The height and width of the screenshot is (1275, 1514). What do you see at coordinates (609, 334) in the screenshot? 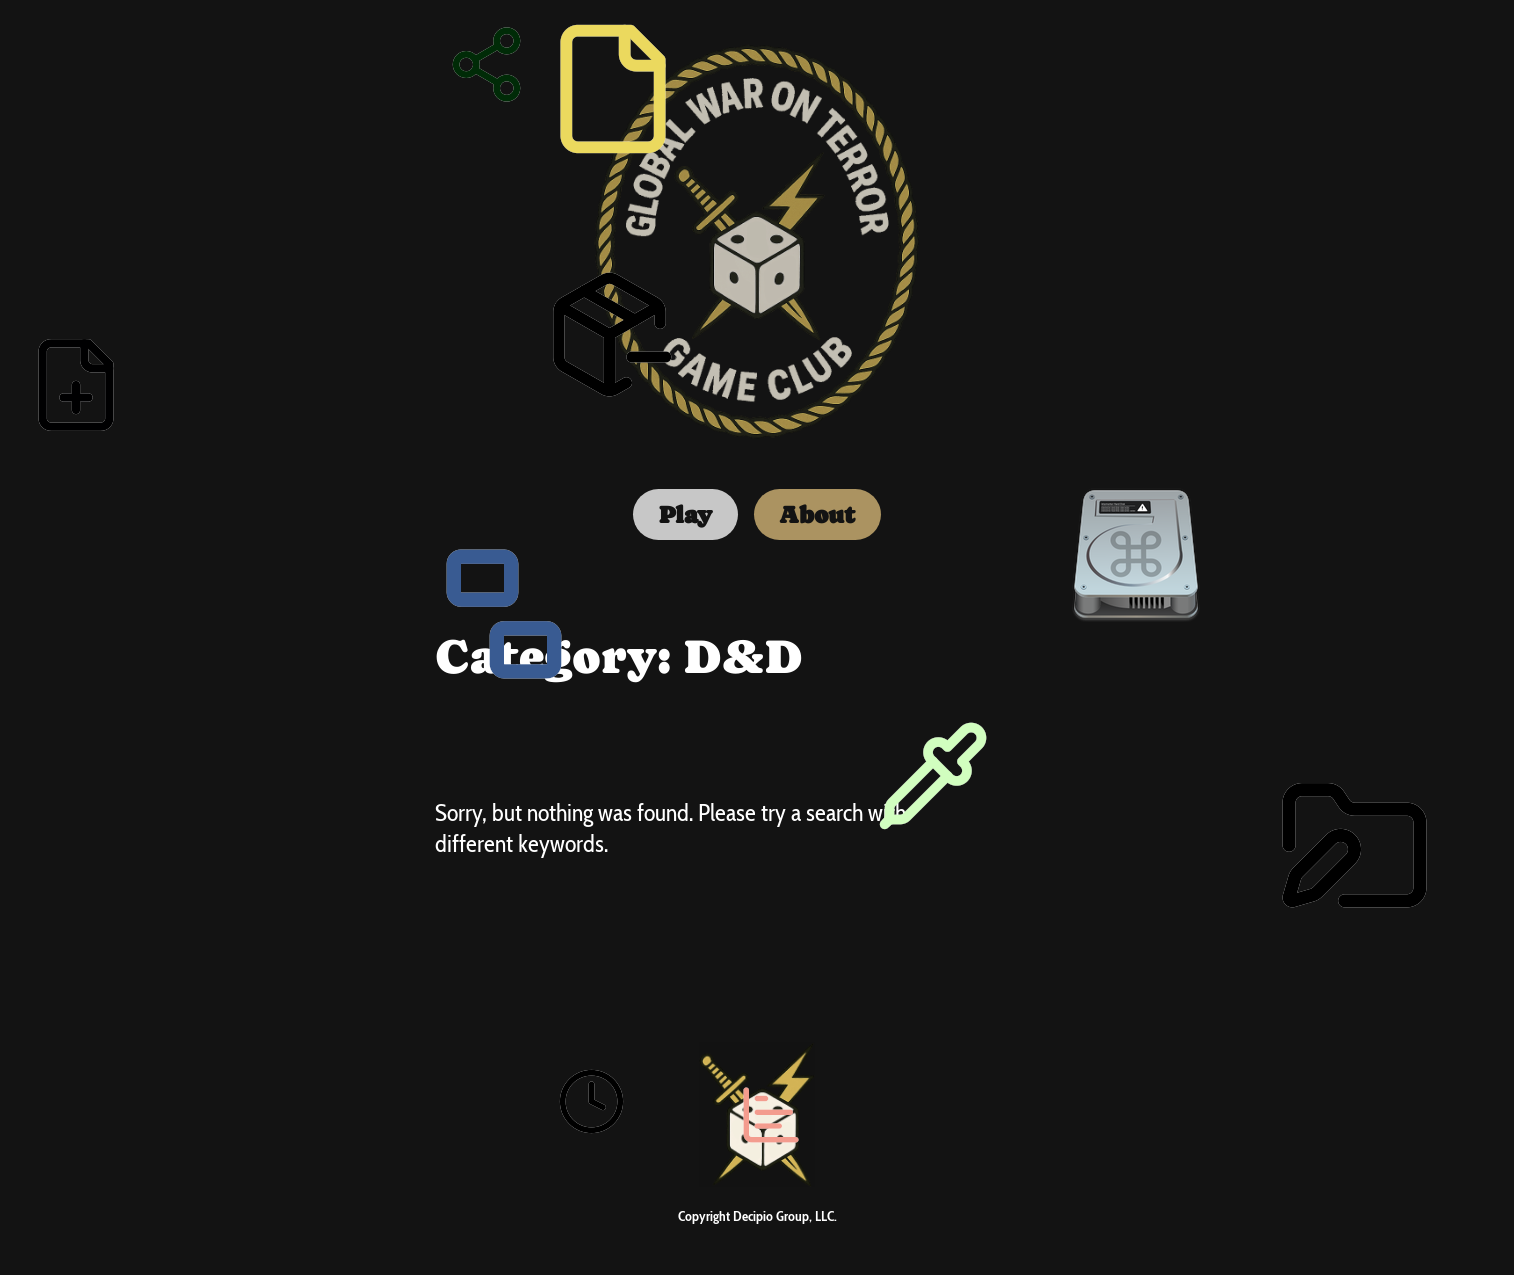
I see `remove item from package or shipment` at bounding box center [609, 334].